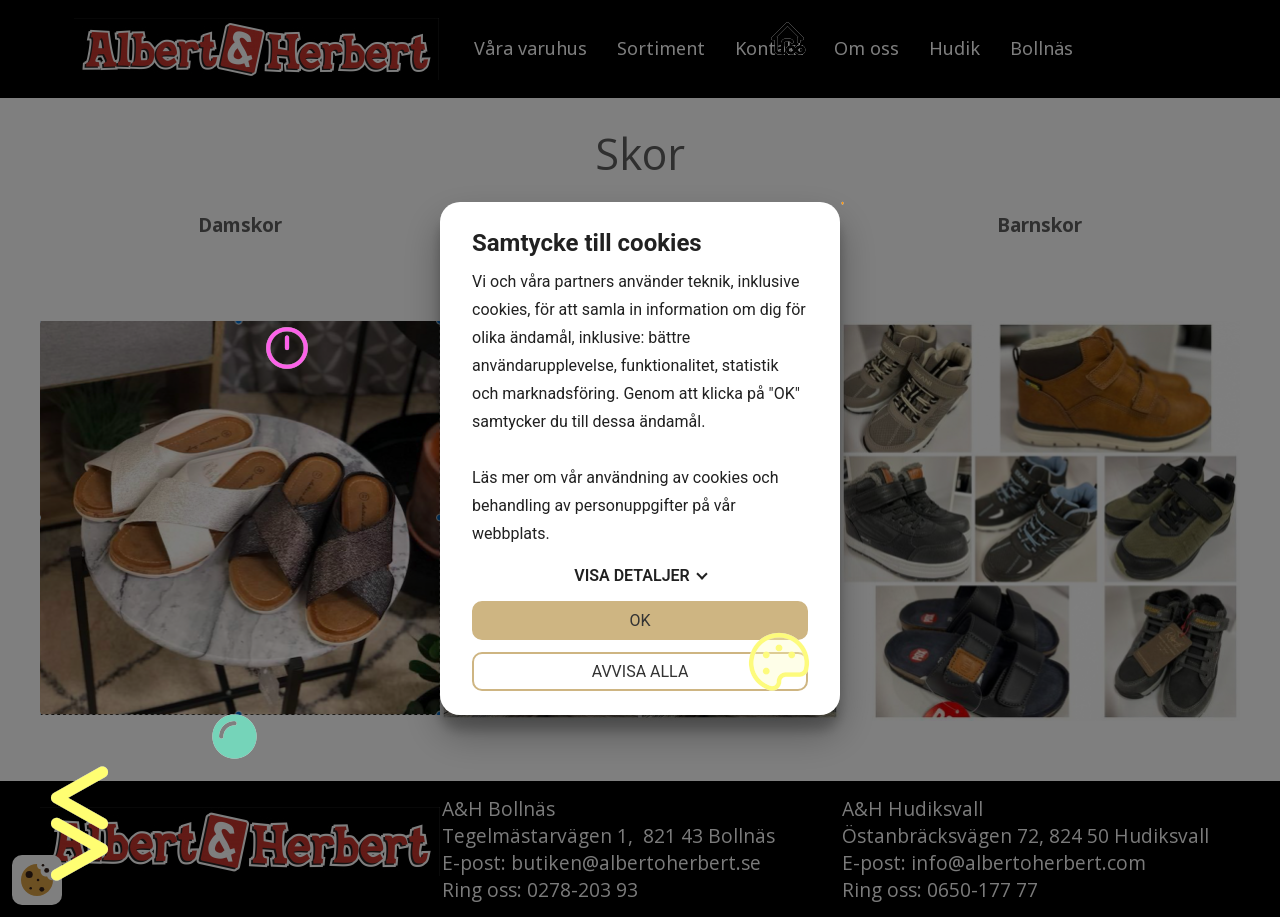 This screenshot has height=917, width=1280. I want to click on apply inner shadow effect to top-left corner, so click(234, 736).